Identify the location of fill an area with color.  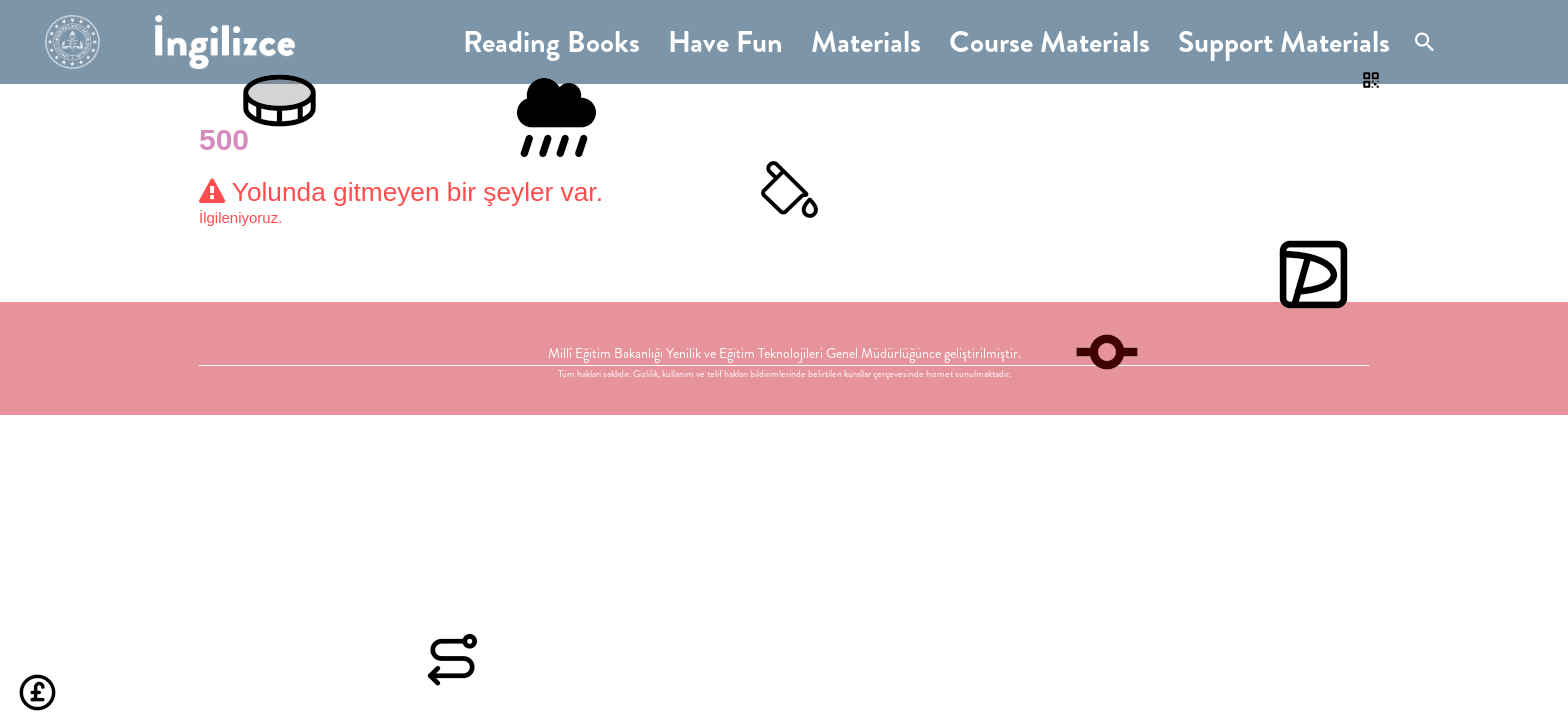
(789, 189).